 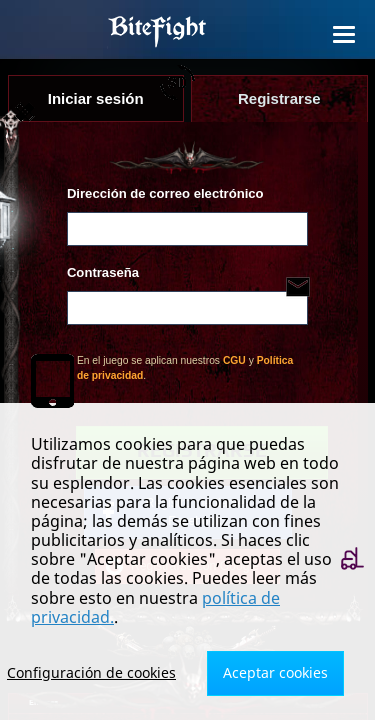 I want to click on apply healing or repair tool, so click(x=25, y=112).